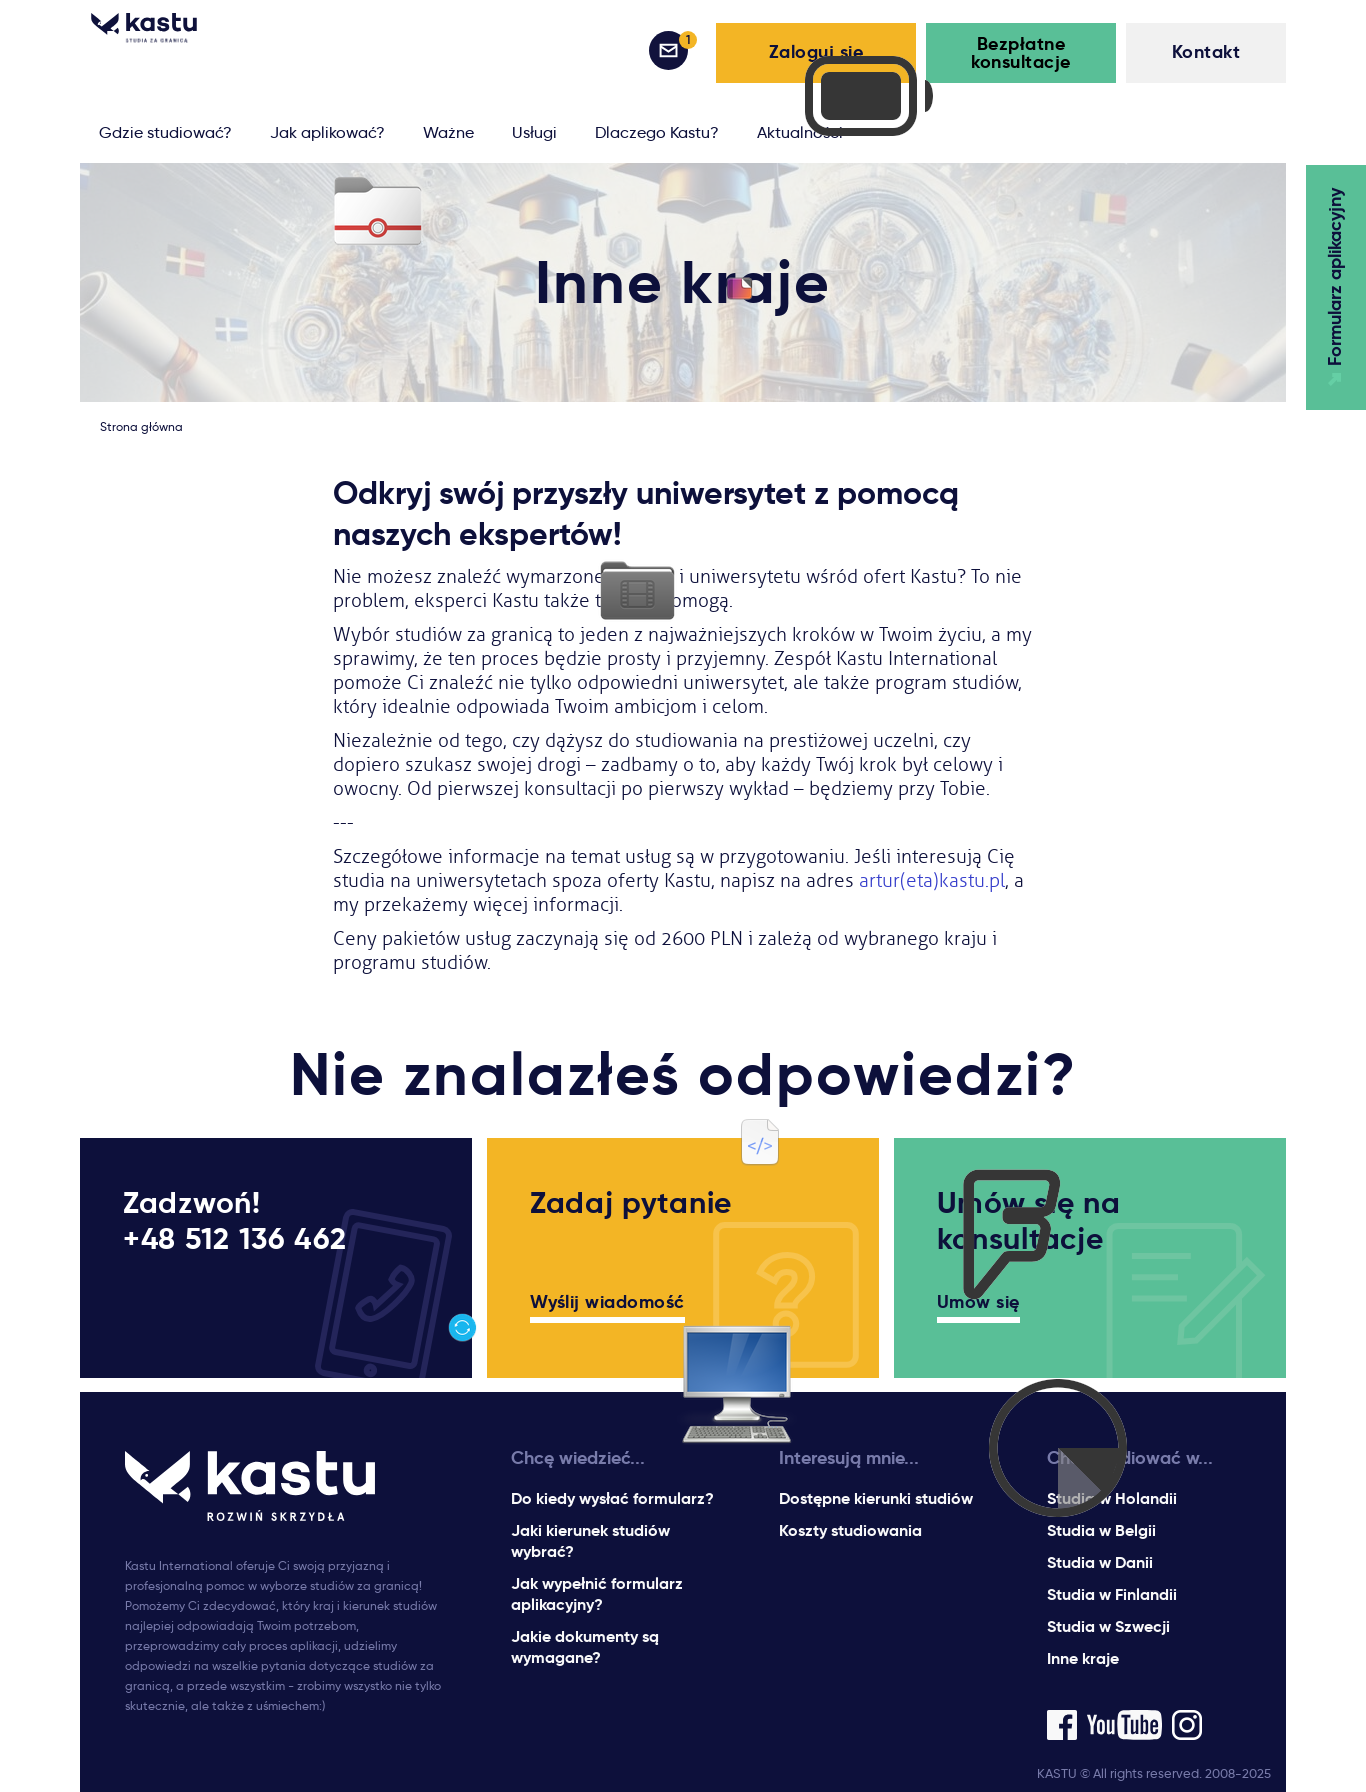  What do you see at coordinates (760, 1142) in the screenshot?
I see `an HTML document or webpage file` at bounding box center [760, 1142].